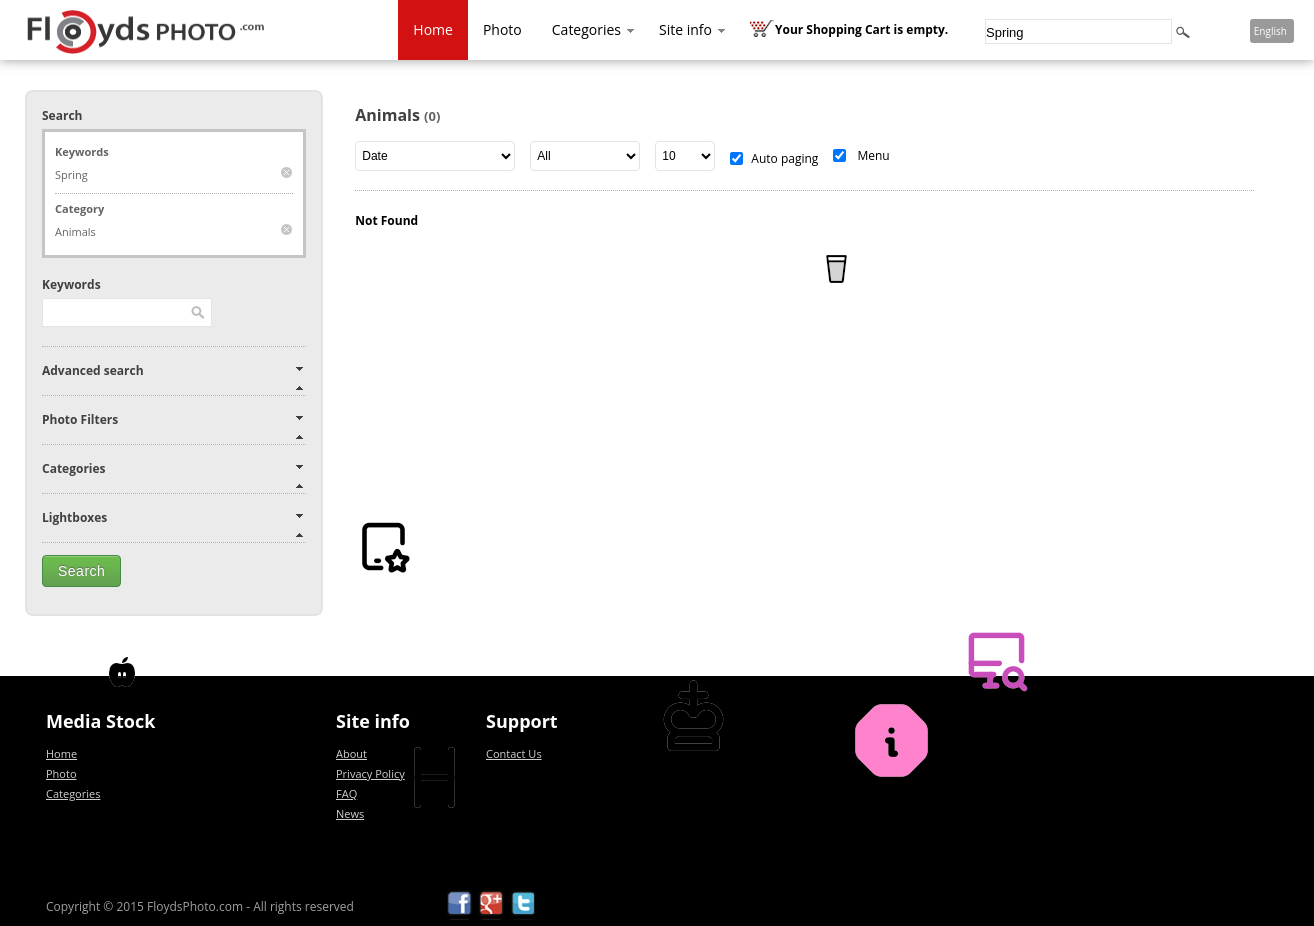  What do you see at coordinates (434, 777) in the screenshot?
I see `indicates a heading or header element` at bounding box center [434, 777].